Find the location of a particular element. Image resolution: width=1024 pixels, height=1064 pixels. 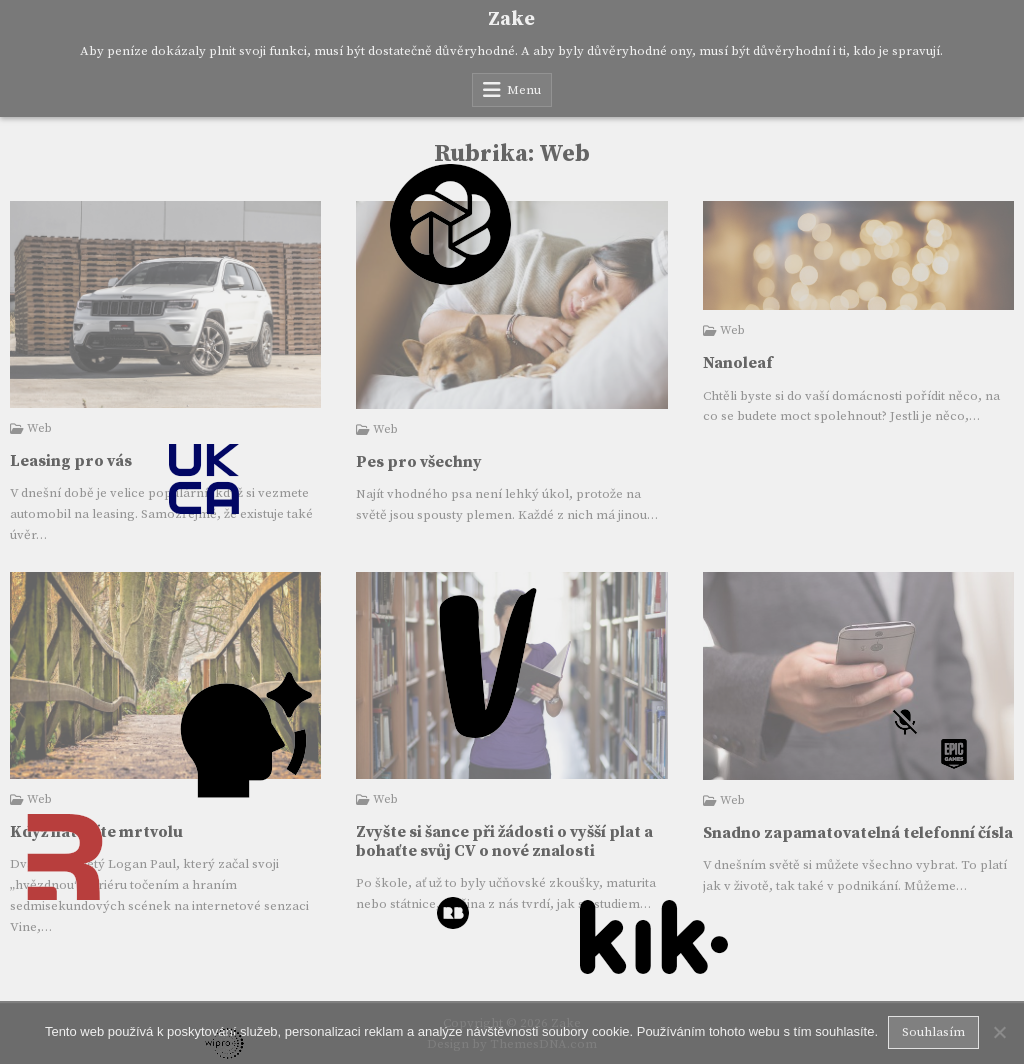

open kik messenger app is located at coordinates (654, 937).